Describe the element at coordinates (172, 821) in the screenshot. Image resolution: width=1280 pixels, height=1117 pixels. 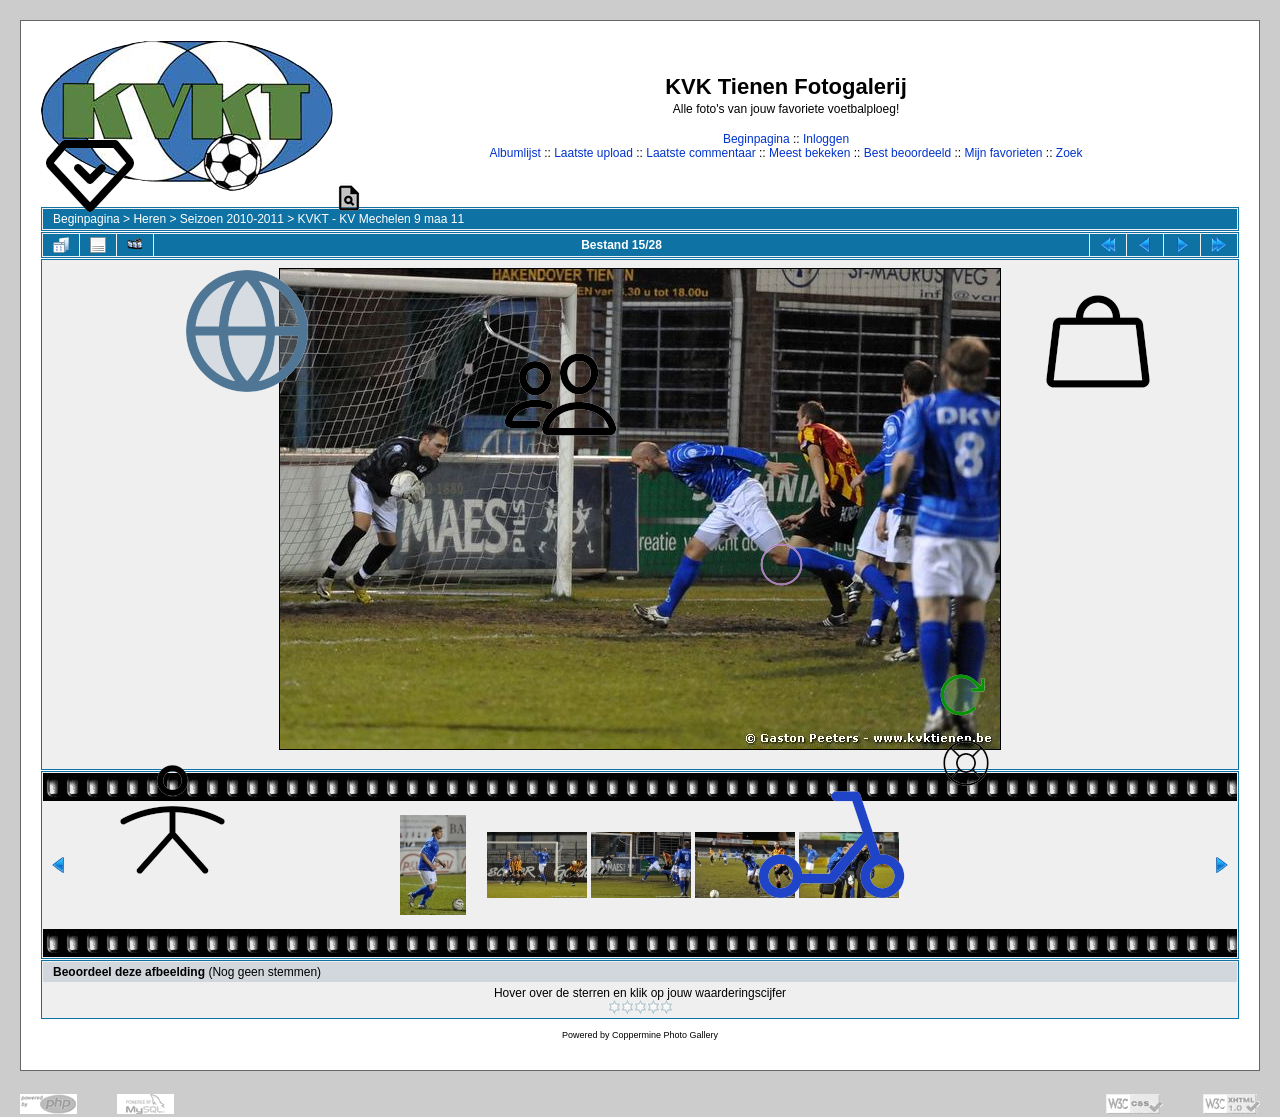
I see `view user profile` at that location.